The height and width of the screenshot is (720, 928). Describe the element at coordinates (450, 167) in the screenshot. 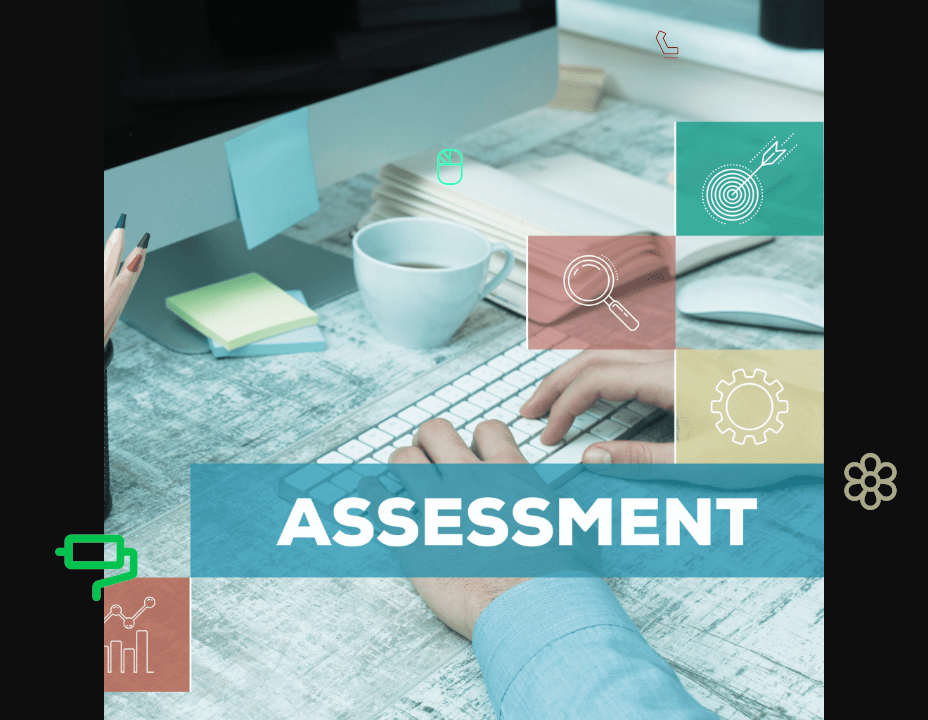

I see `indicates left mouse button click action` at that location.